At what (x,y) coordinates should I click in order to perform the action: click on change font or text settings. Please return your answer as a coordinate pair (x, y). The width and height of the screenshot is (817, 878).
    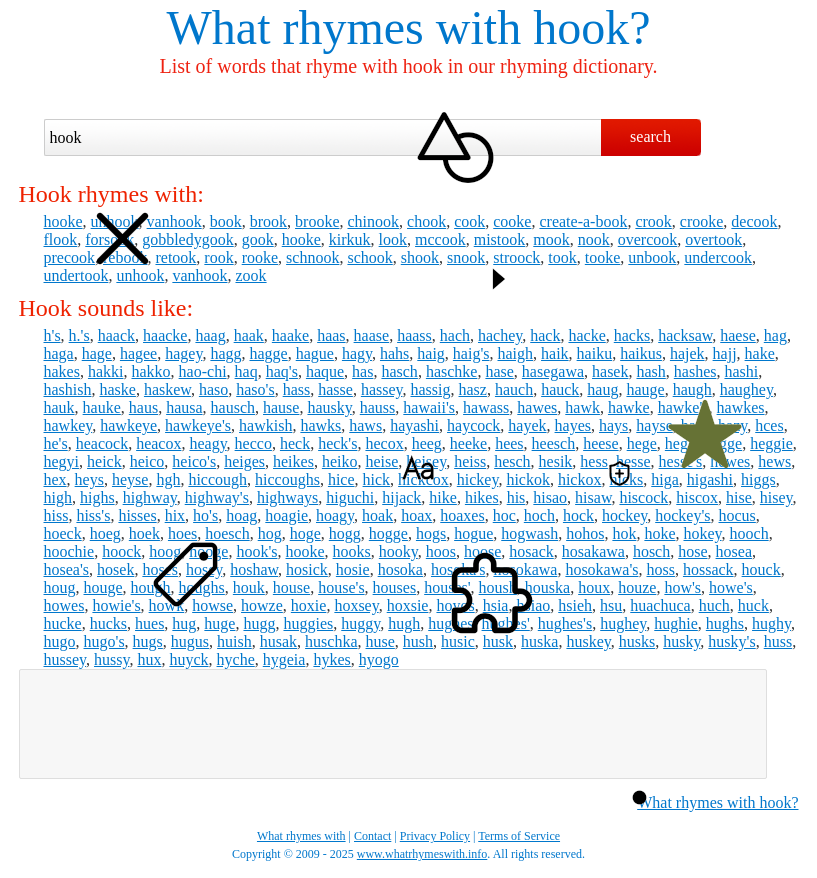
    Looking at the image, I should click on (418, 468).